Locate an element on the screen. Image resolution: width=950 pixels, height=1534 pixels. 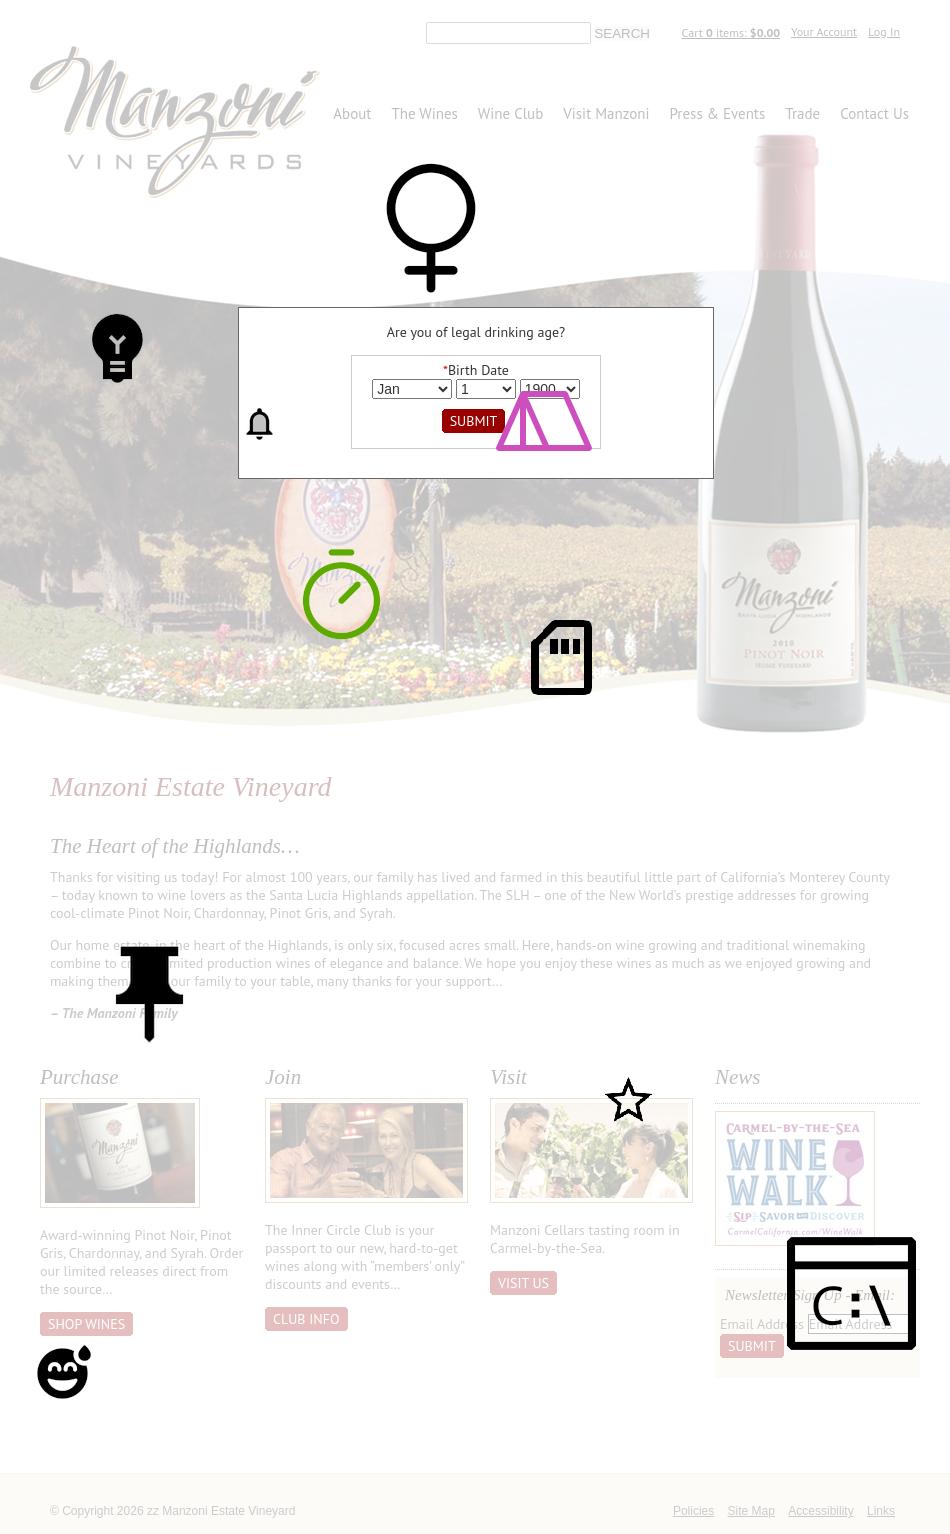
indicates female gender option is located at coordinates (431, 226).